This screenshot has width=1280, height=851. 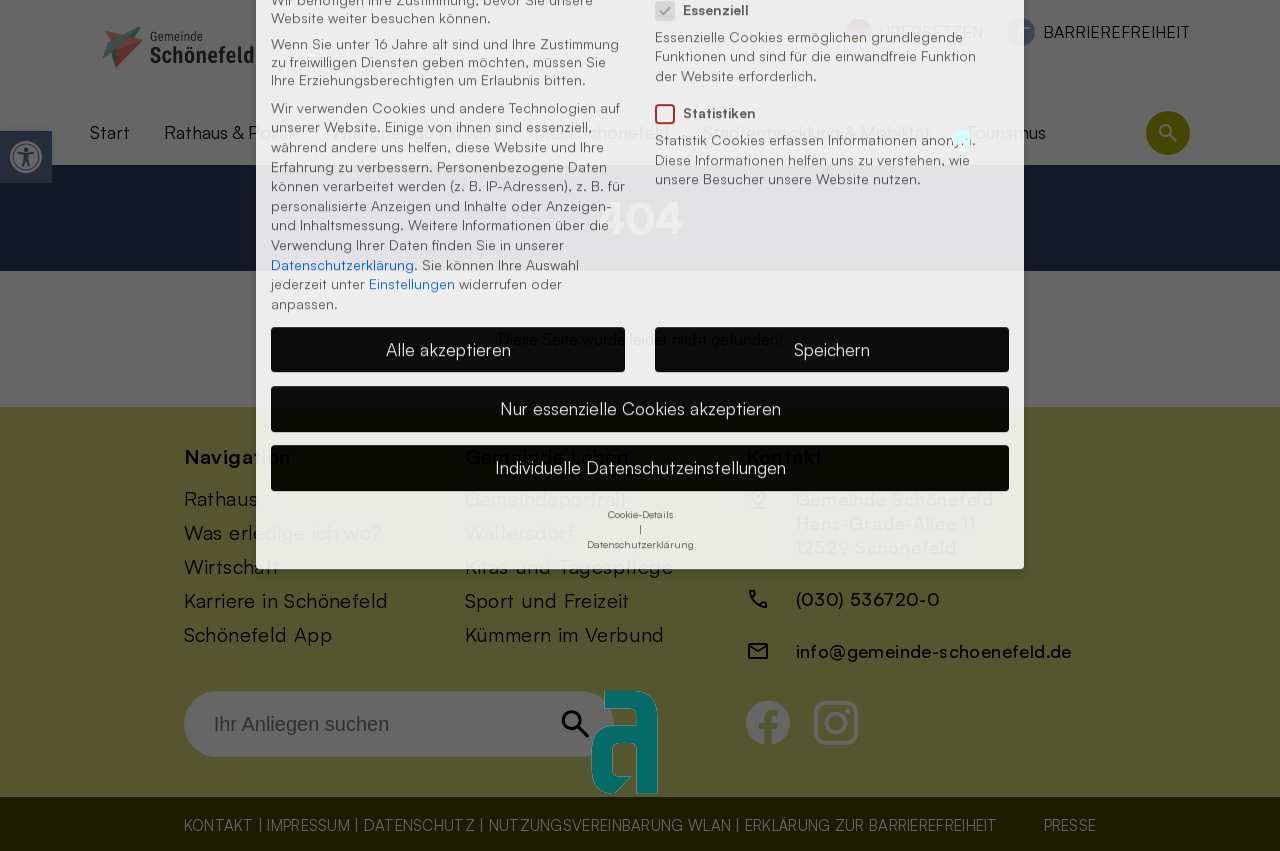 What do you see at coordinates (961, 140) in the screenshot?
I see `open Evernote app` at bounding box center [961, 140].